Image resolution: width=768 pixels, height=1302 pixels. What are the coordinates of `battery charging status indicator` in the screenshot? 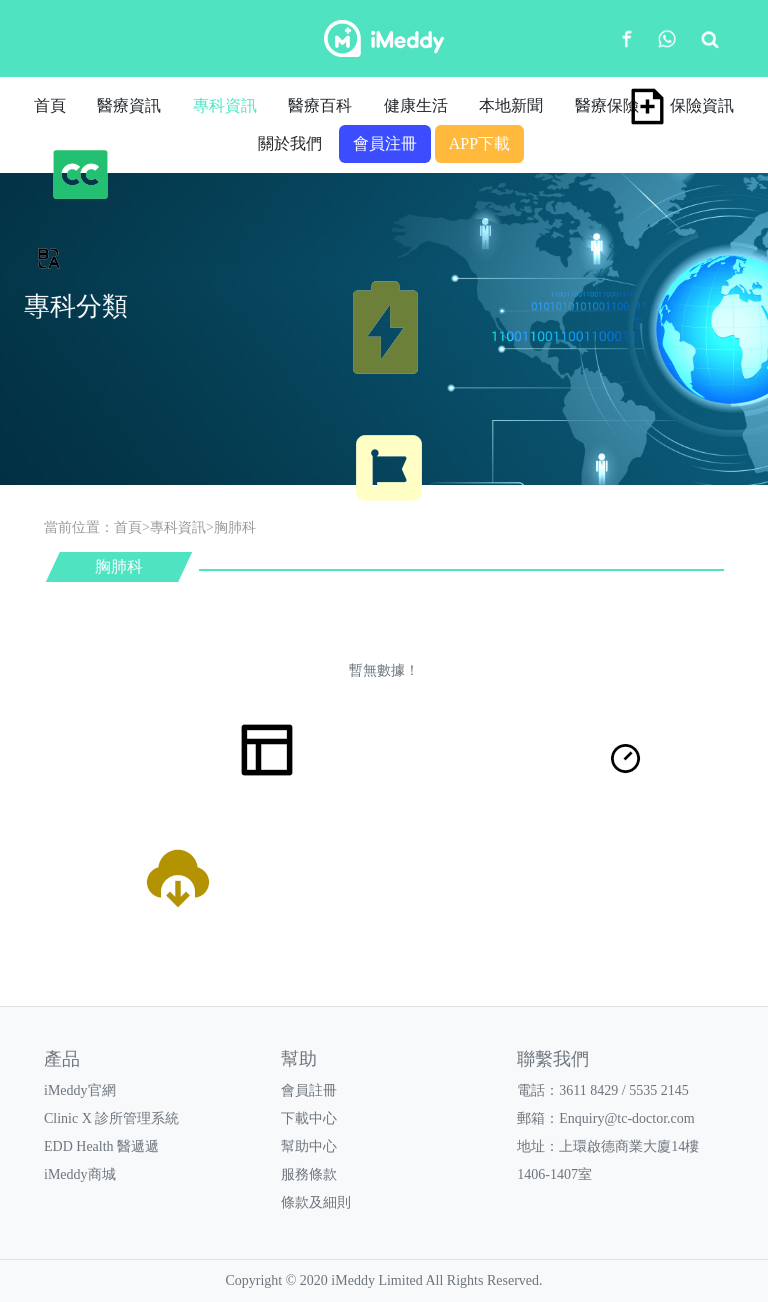 It's located at (385, 327).